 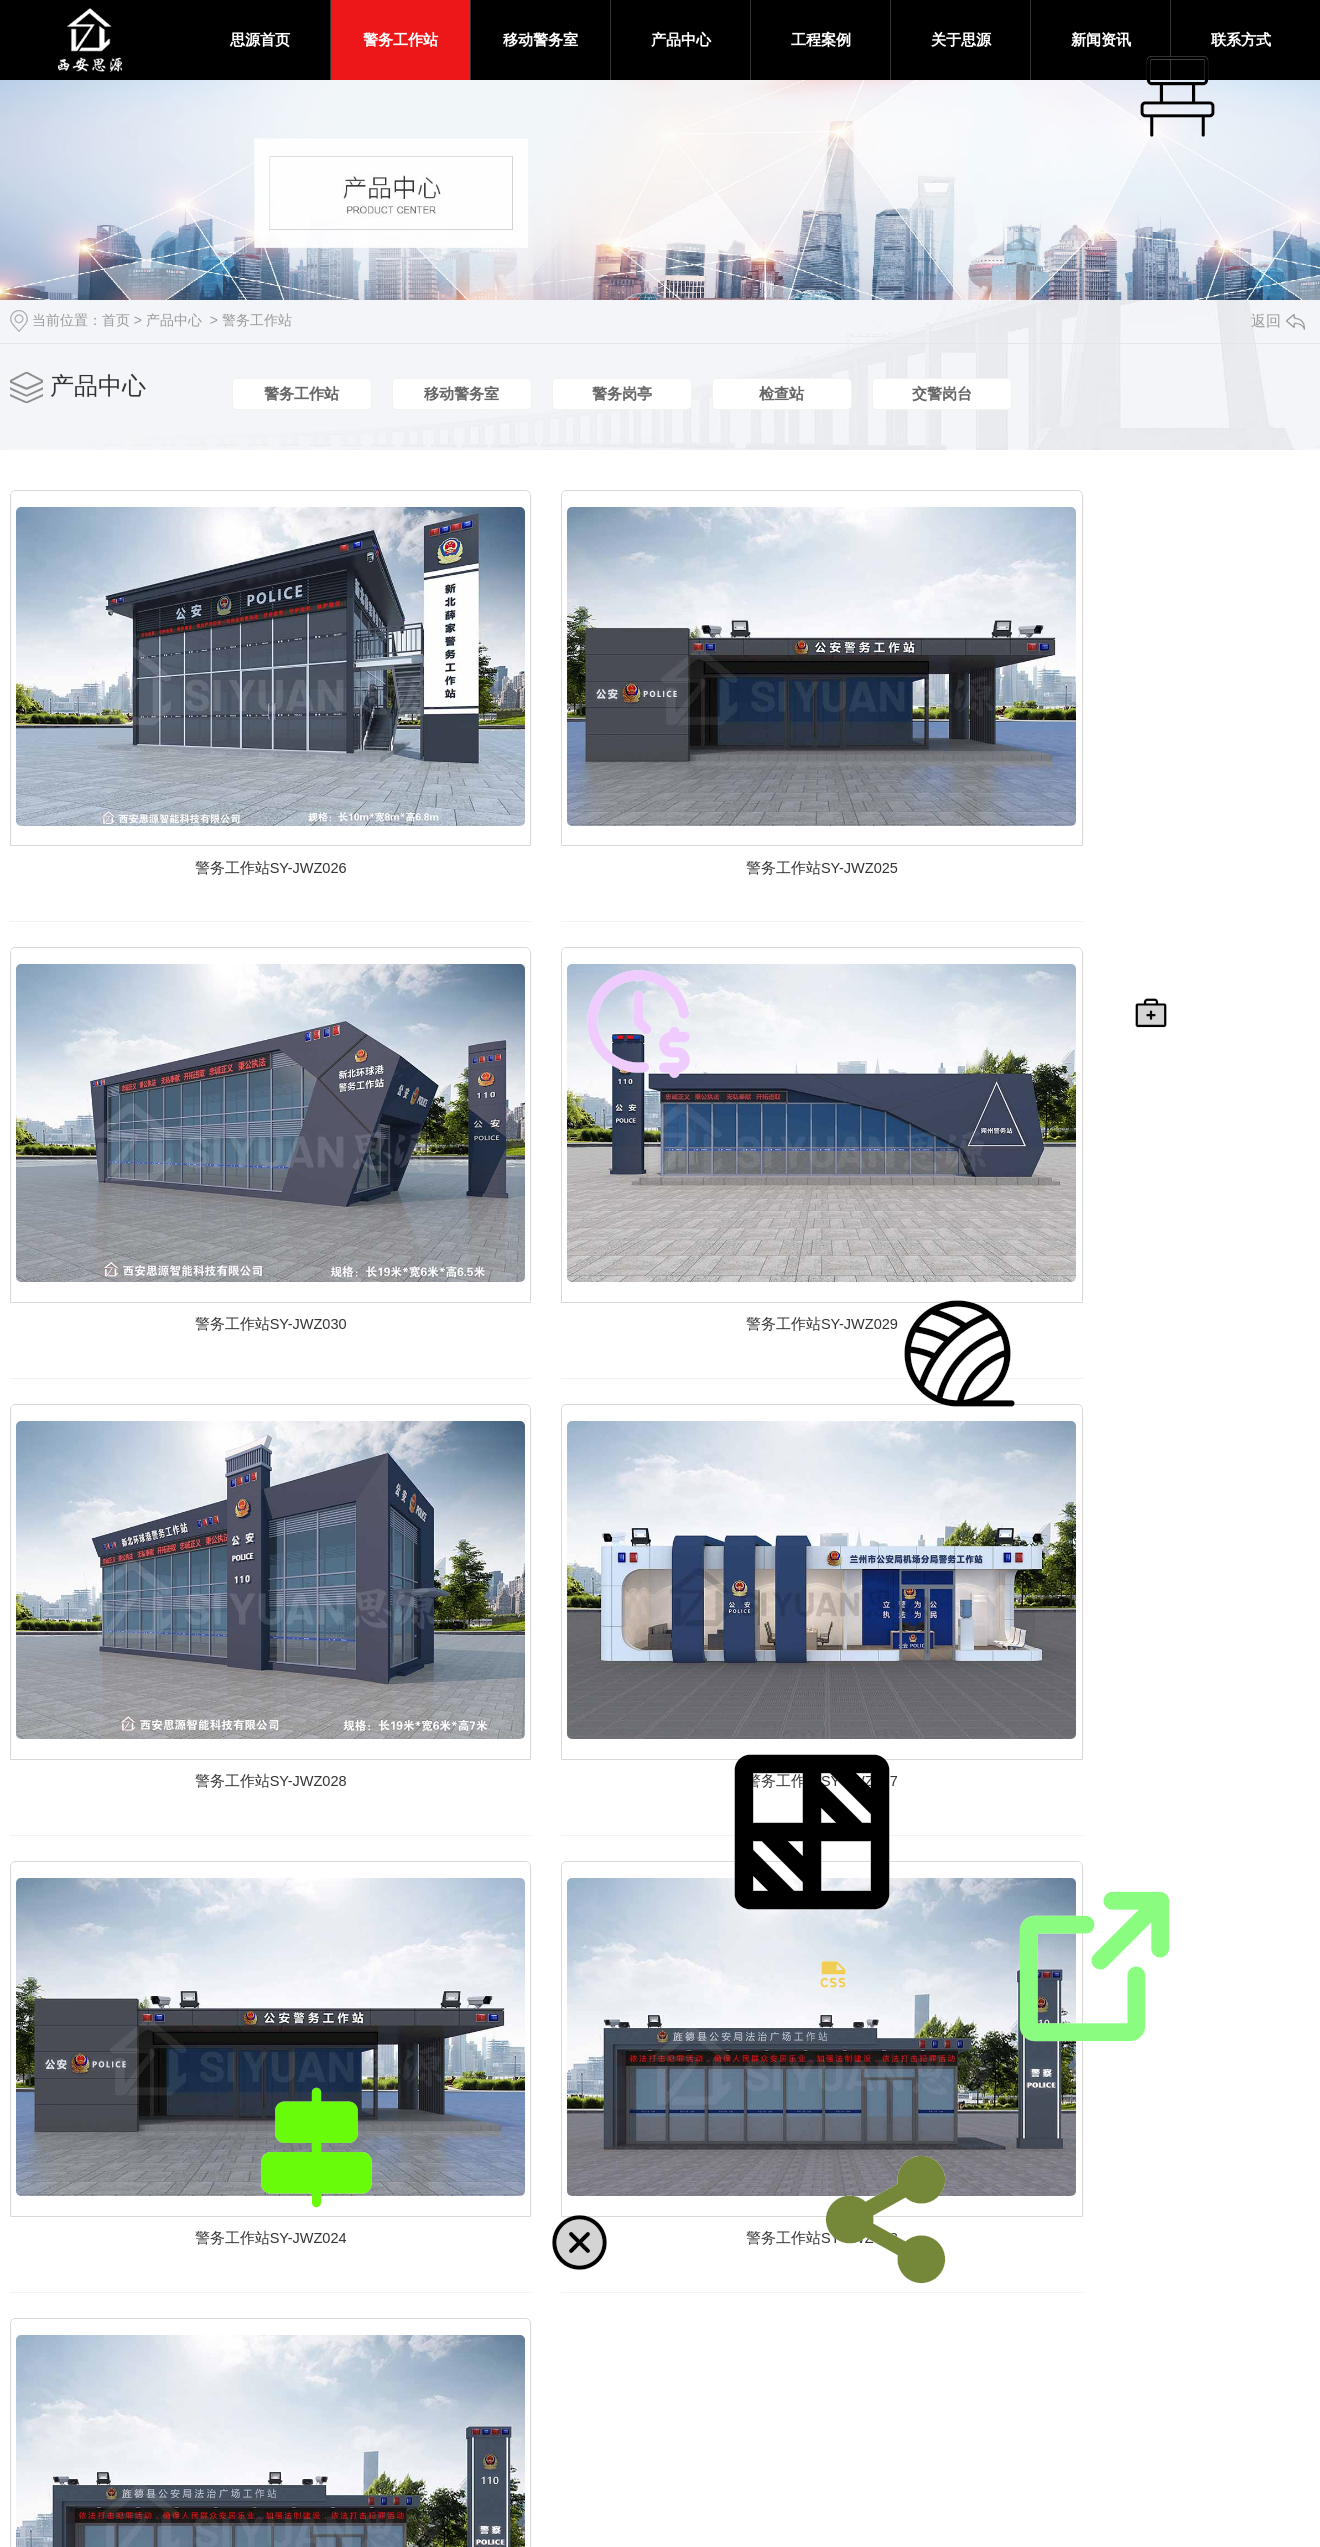 I want to click on open link in a new window or tab, so click(x=1094, y=1966).